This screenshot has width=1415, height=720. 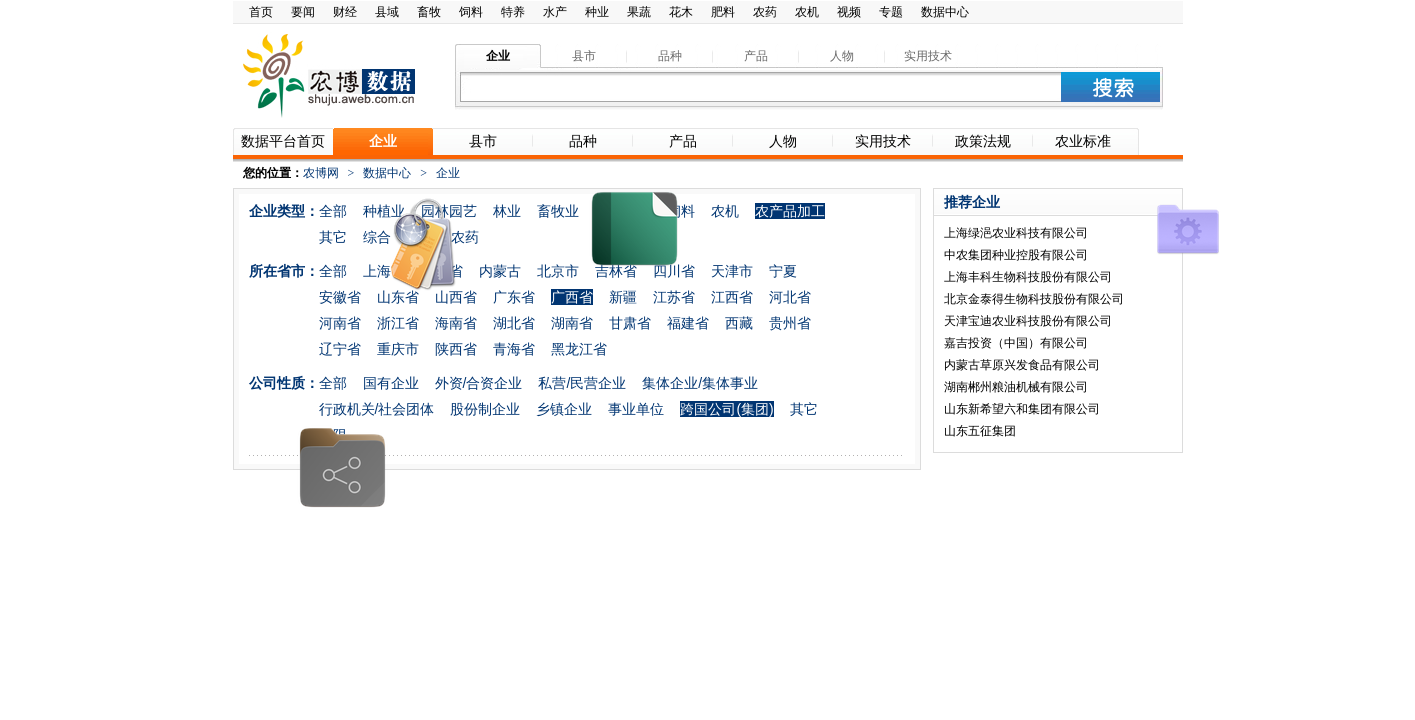 I want to click on manage single sign-on credentials and authentication, so click(x=423, y=244).